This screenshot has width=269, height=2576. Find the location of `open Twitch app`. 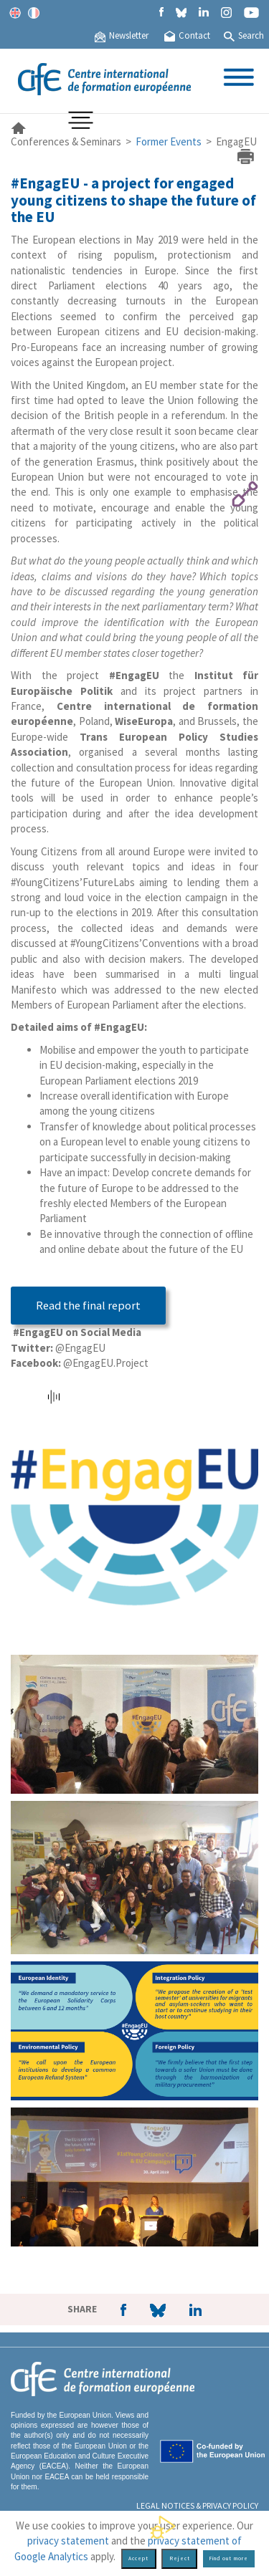

open Twitch app is located at coordinates (184, 2164).